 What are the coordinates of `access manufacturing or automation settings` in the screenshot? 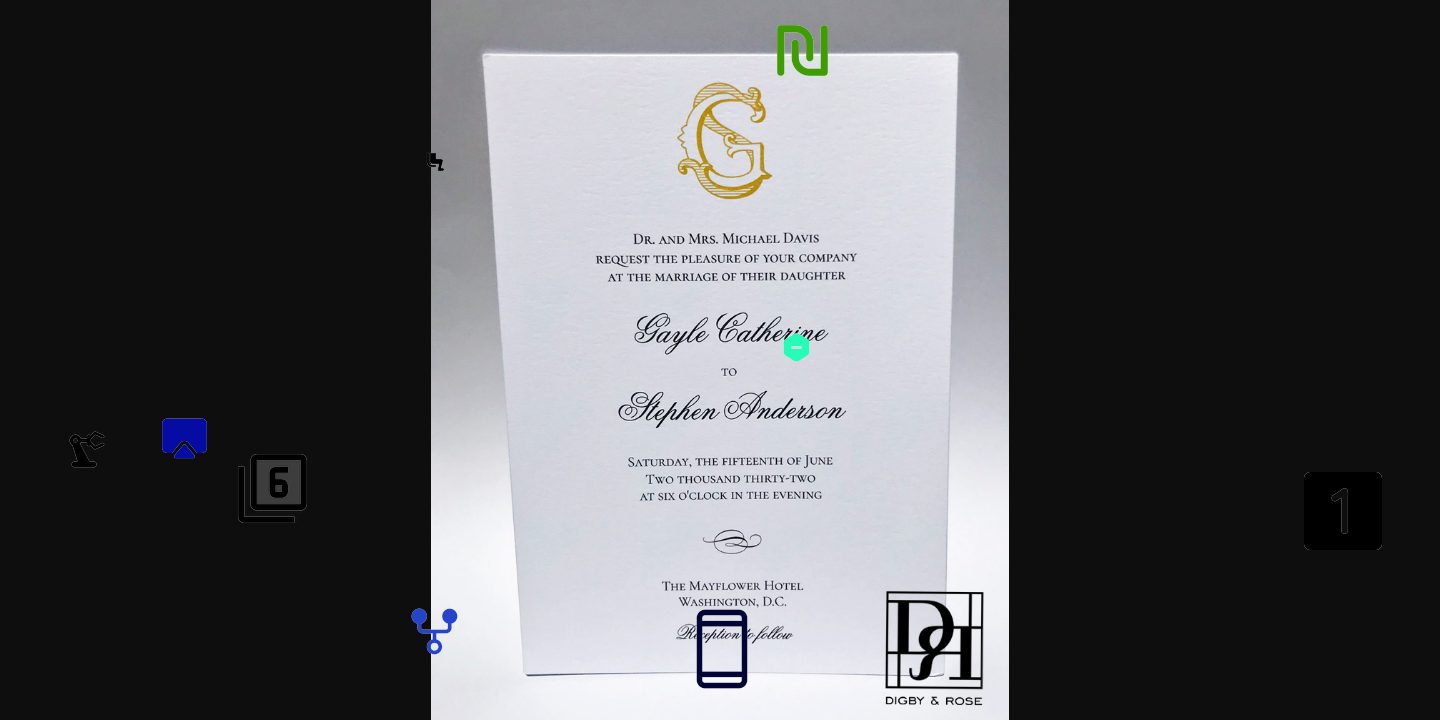 It's located at (87, 450).